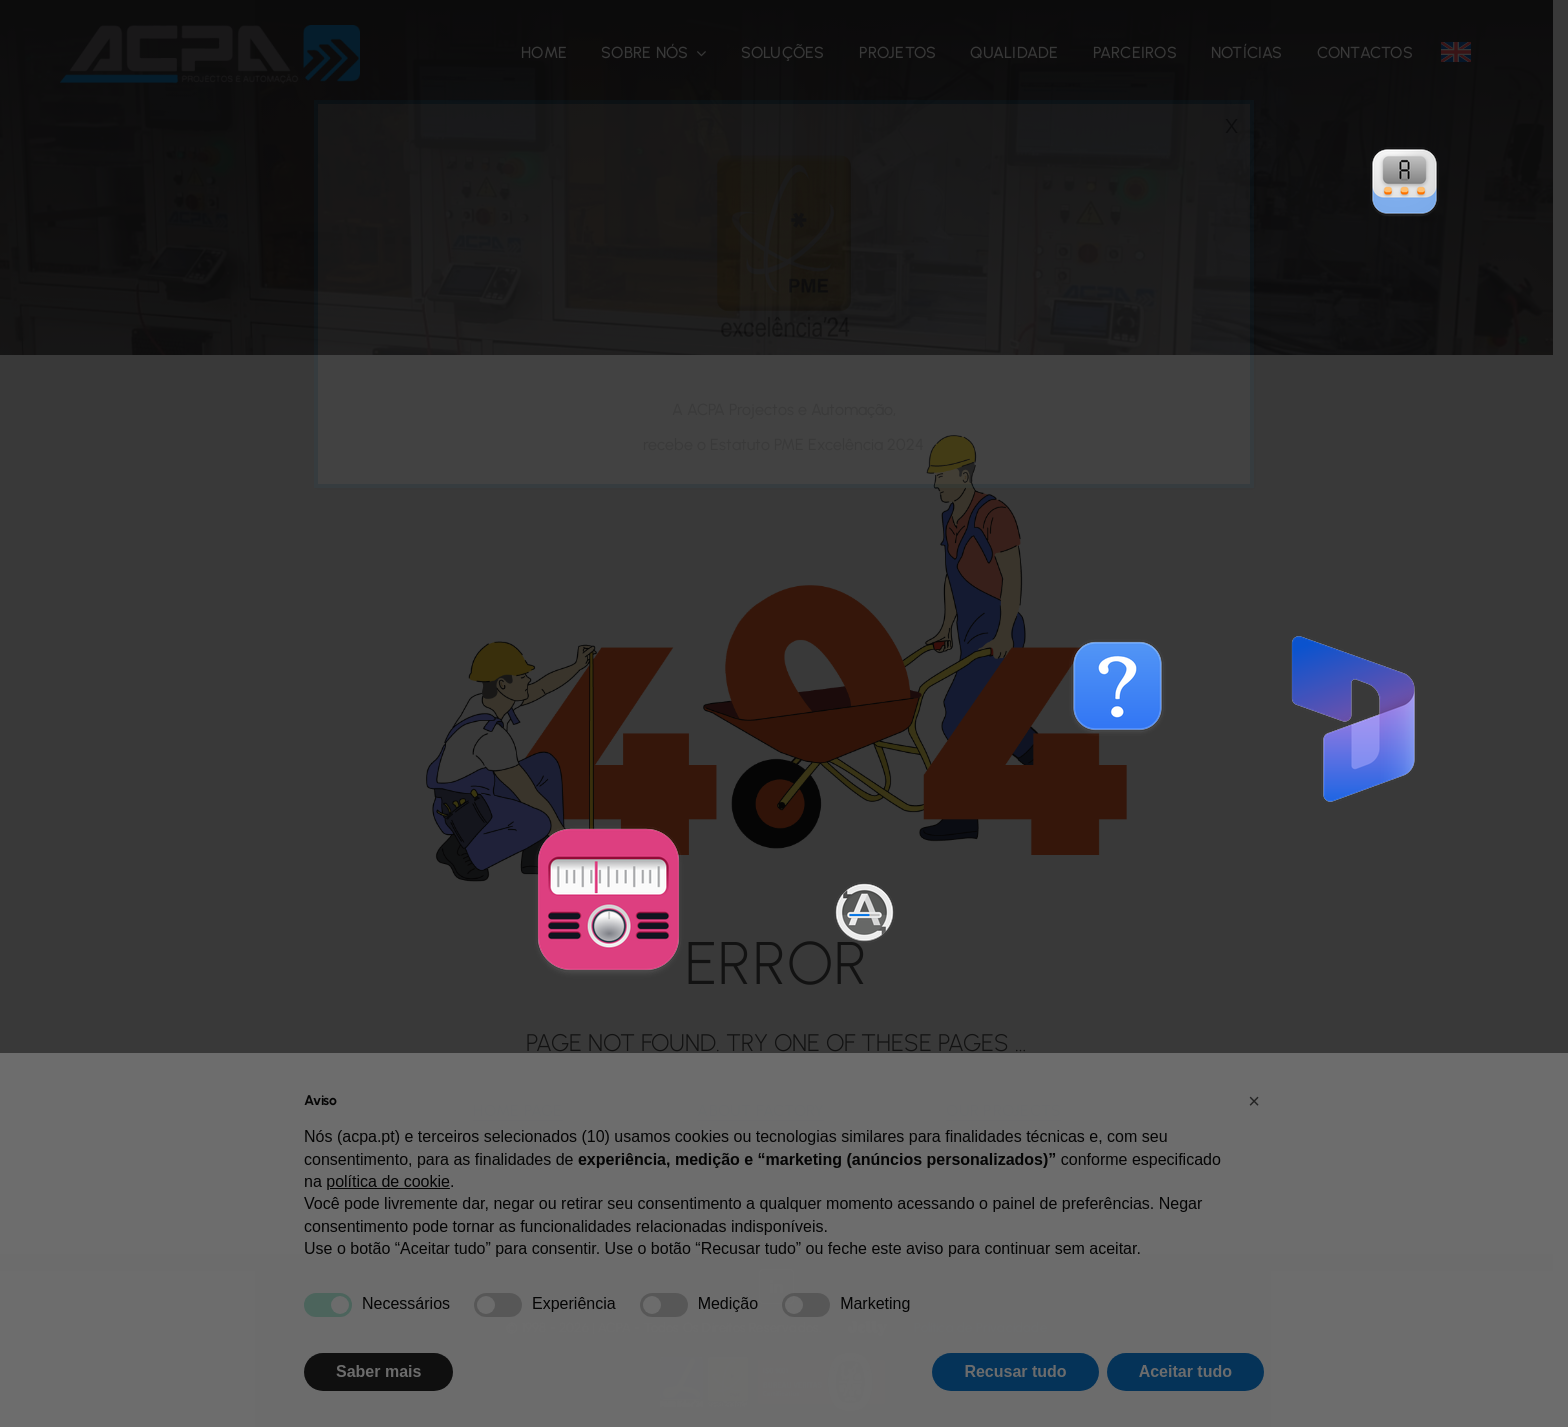  I want to click on open Microsoft Dynamics app, so click(1355, 719).